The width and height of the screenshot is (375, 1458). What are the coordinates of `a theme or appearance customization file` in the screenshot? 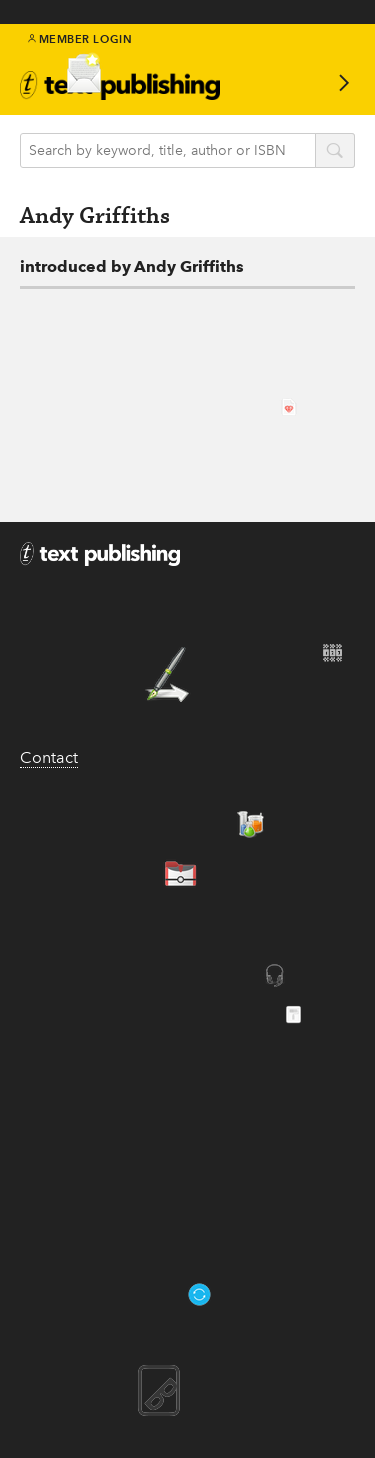 It's located at (293, 1014).